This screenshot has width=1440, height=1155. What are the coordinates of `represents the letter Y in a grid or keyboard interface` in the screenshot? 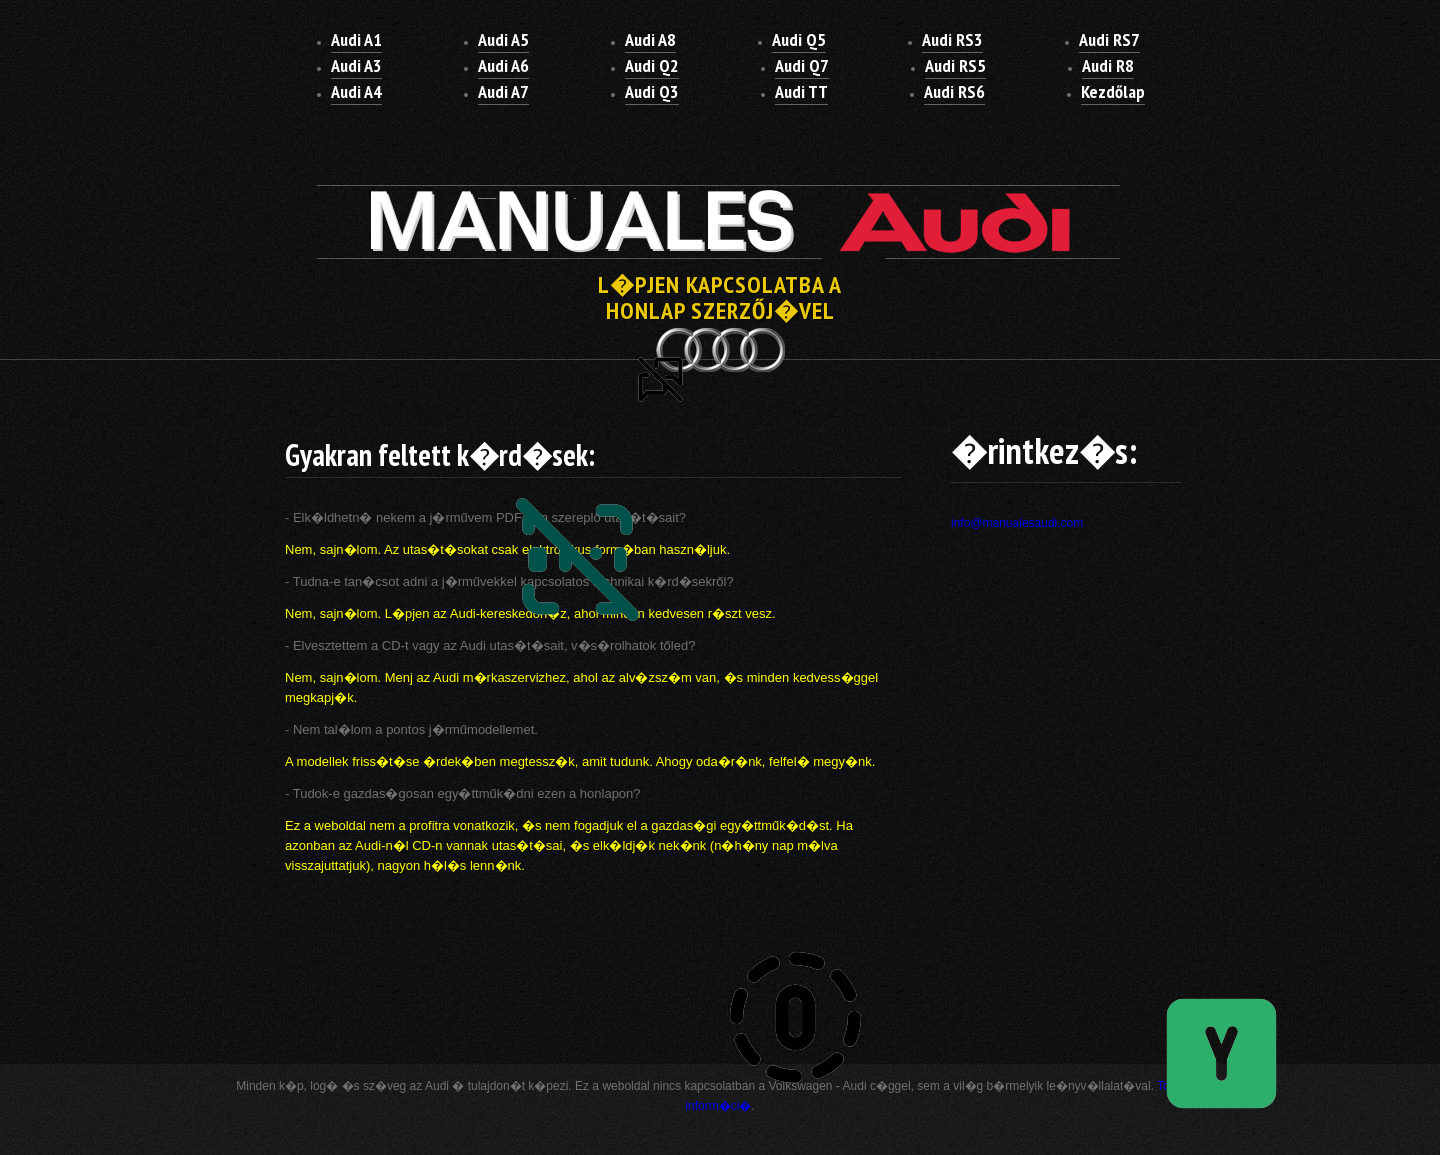 It's located at (1221, 1053).